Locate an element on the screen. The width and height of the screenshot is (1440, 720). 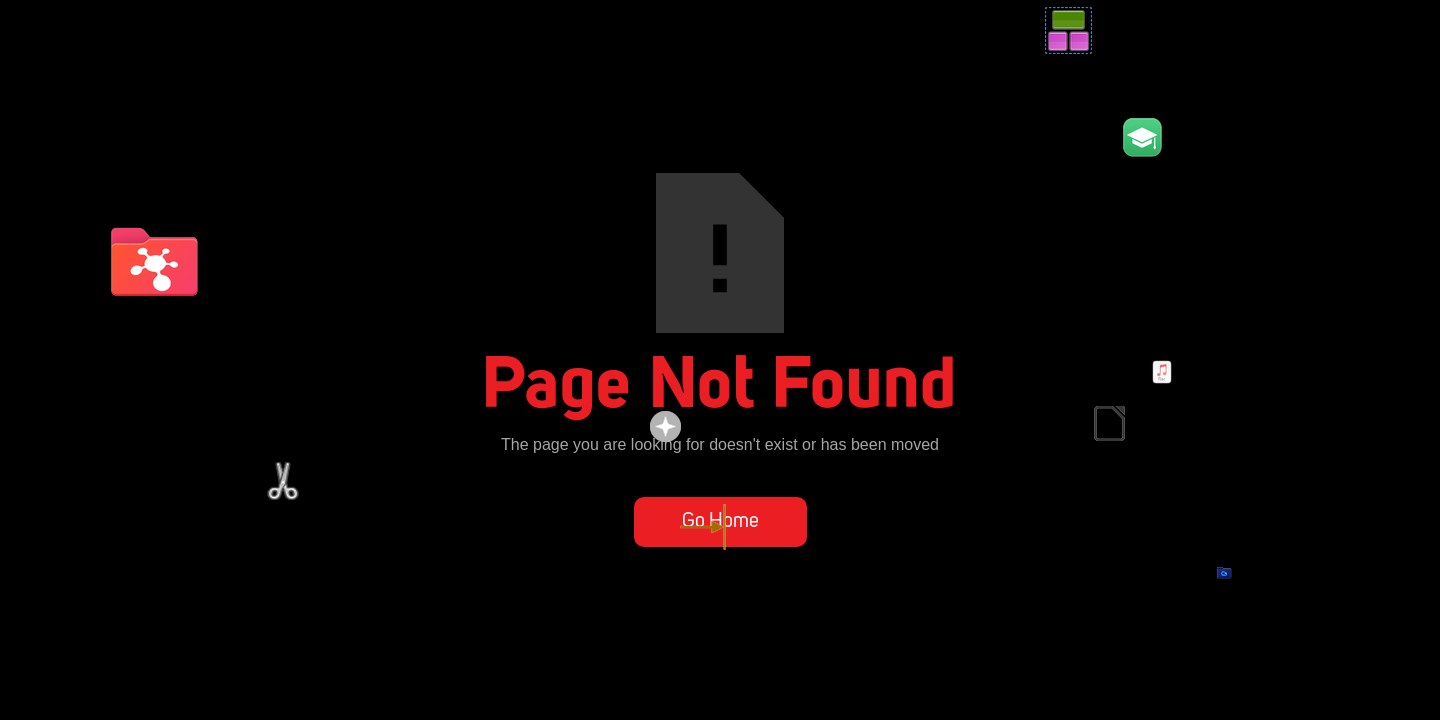
go to the last item or page is located at coordinates (703, 527).